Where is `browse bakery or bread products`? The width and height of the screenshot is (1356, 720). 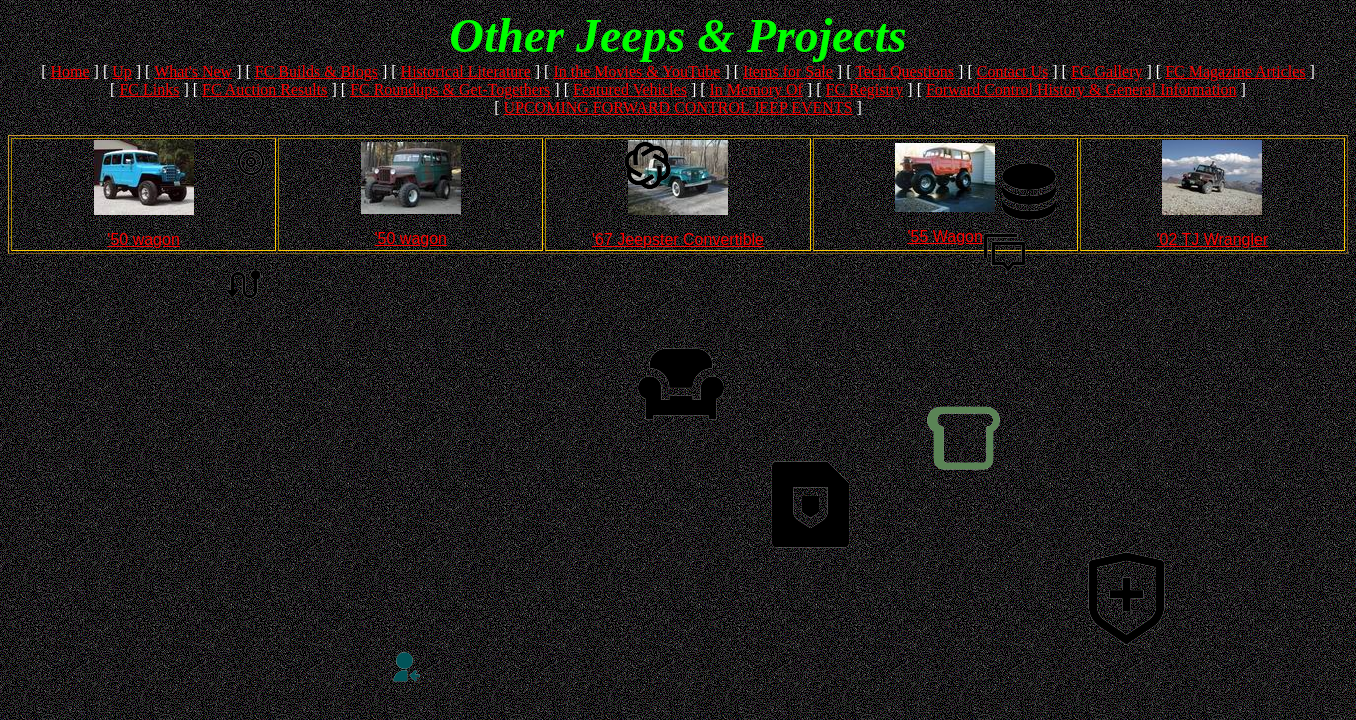 browse bakery or bread products is located at coordinates (963, 436).